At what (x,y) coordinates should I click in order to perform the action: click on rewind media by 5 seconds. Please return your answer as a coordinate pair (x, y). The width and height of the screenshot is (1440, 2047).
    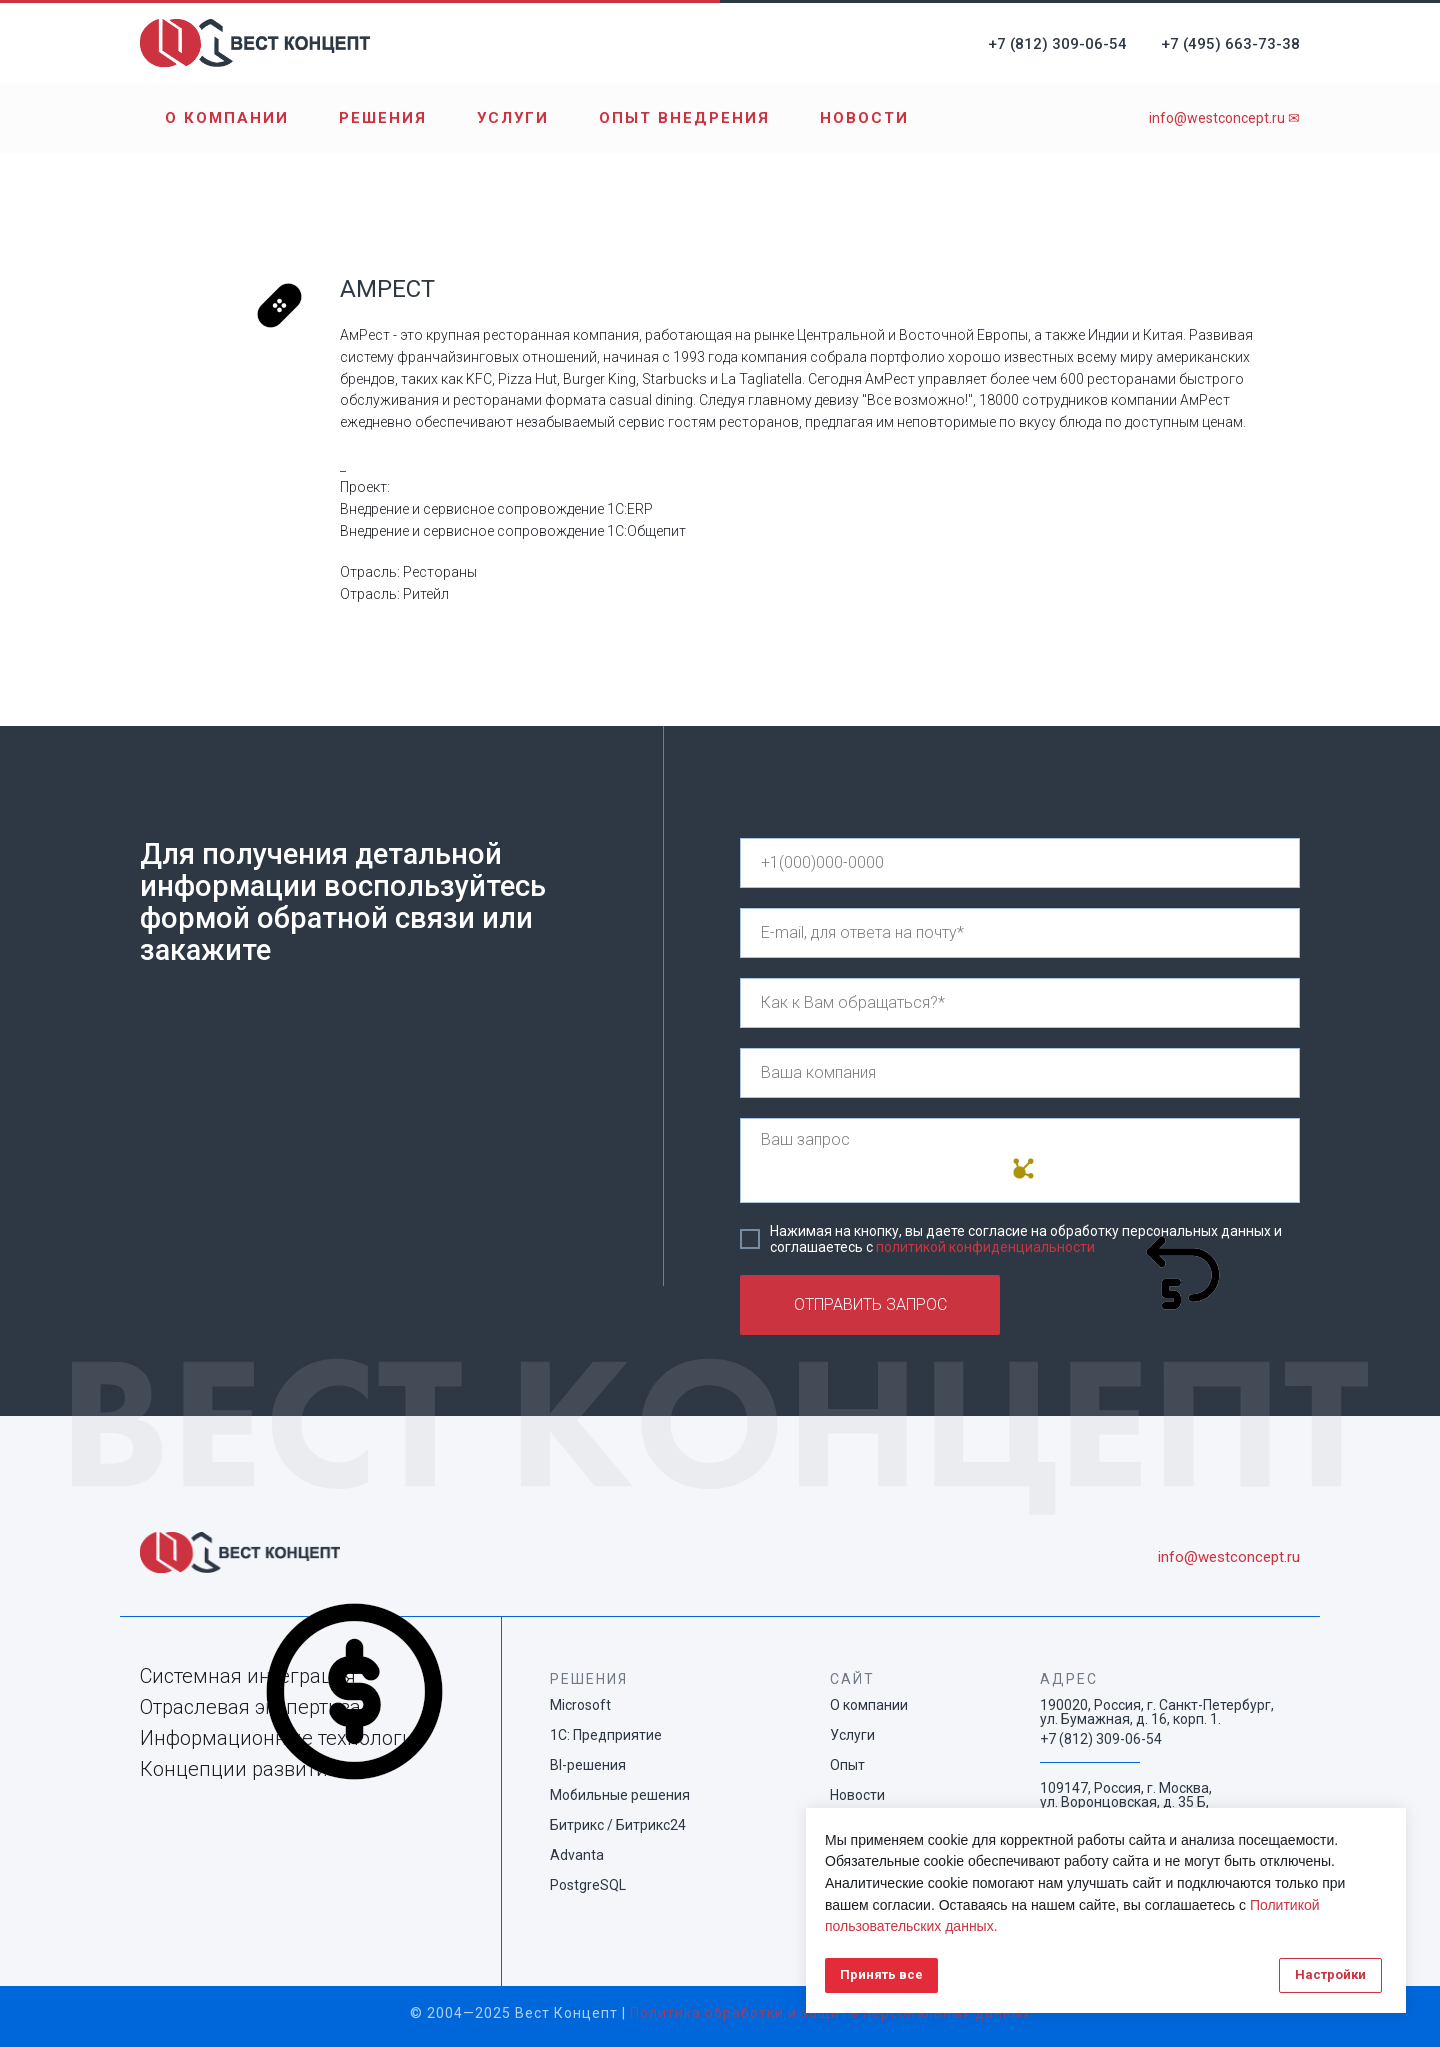
    Looking at the image, I should click on (1181, 1275).